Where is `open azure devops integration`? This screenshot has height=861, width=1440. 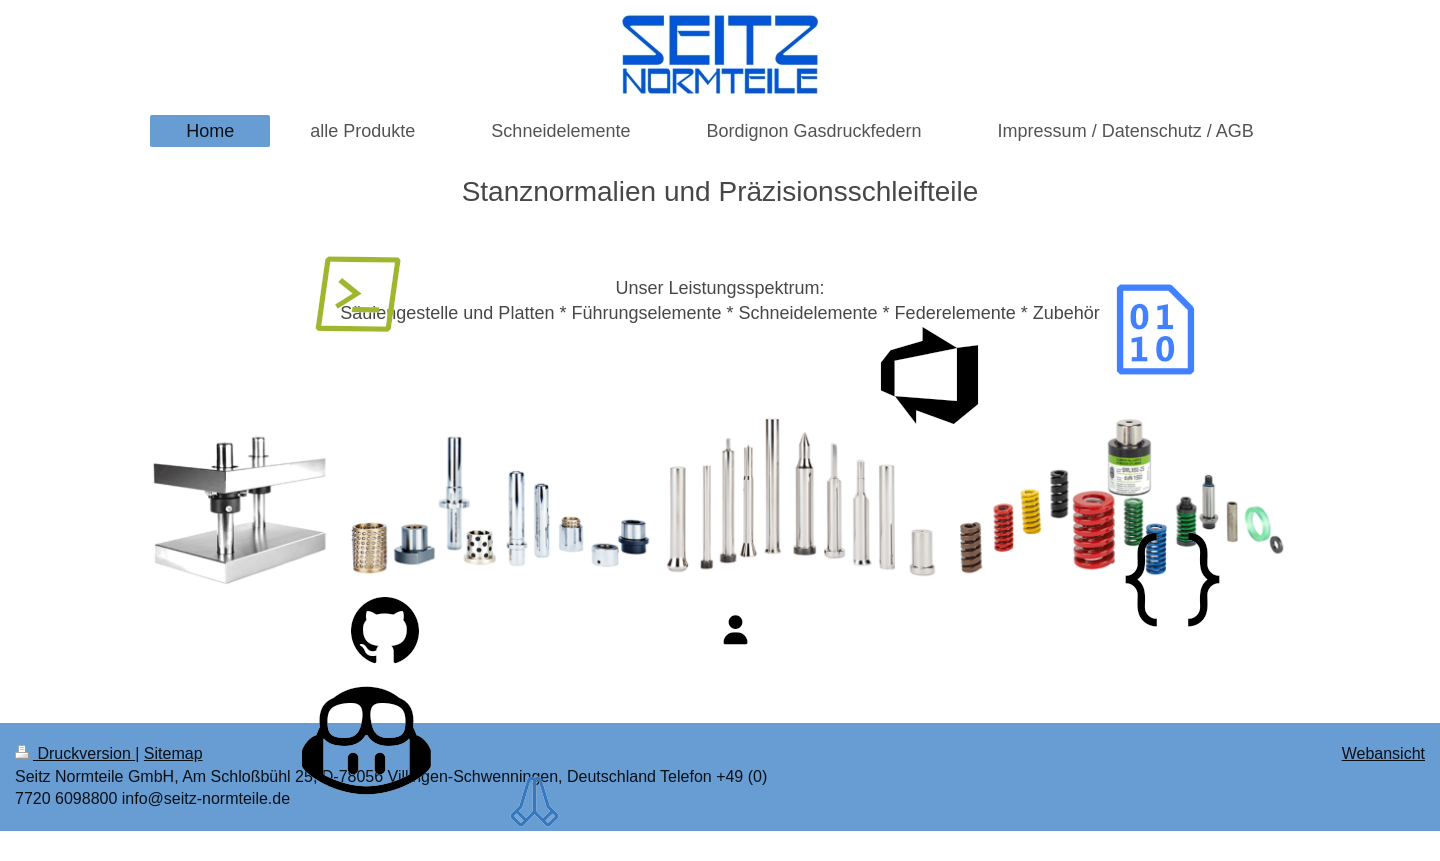
open azure devops integration is located at coordinates (929, 375).